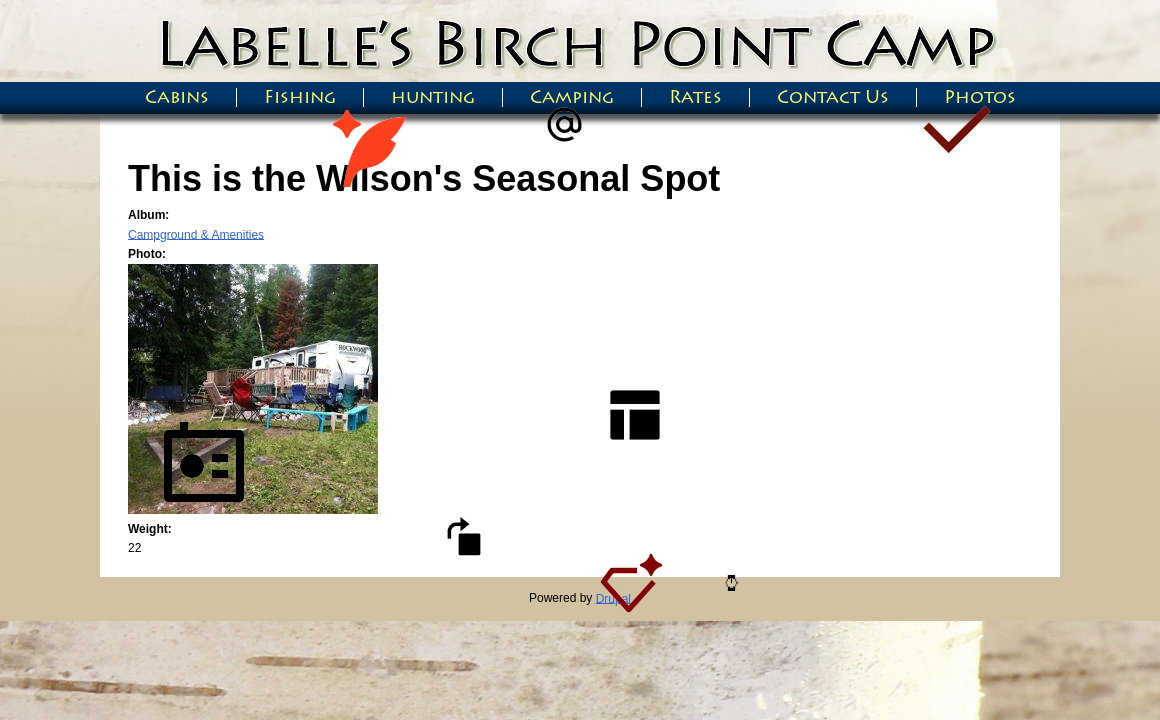  What do you see at coordinates (635, 415) in the screenshot?
I see `switch to header and sidebar layout view` at bounding box center [635, 415].